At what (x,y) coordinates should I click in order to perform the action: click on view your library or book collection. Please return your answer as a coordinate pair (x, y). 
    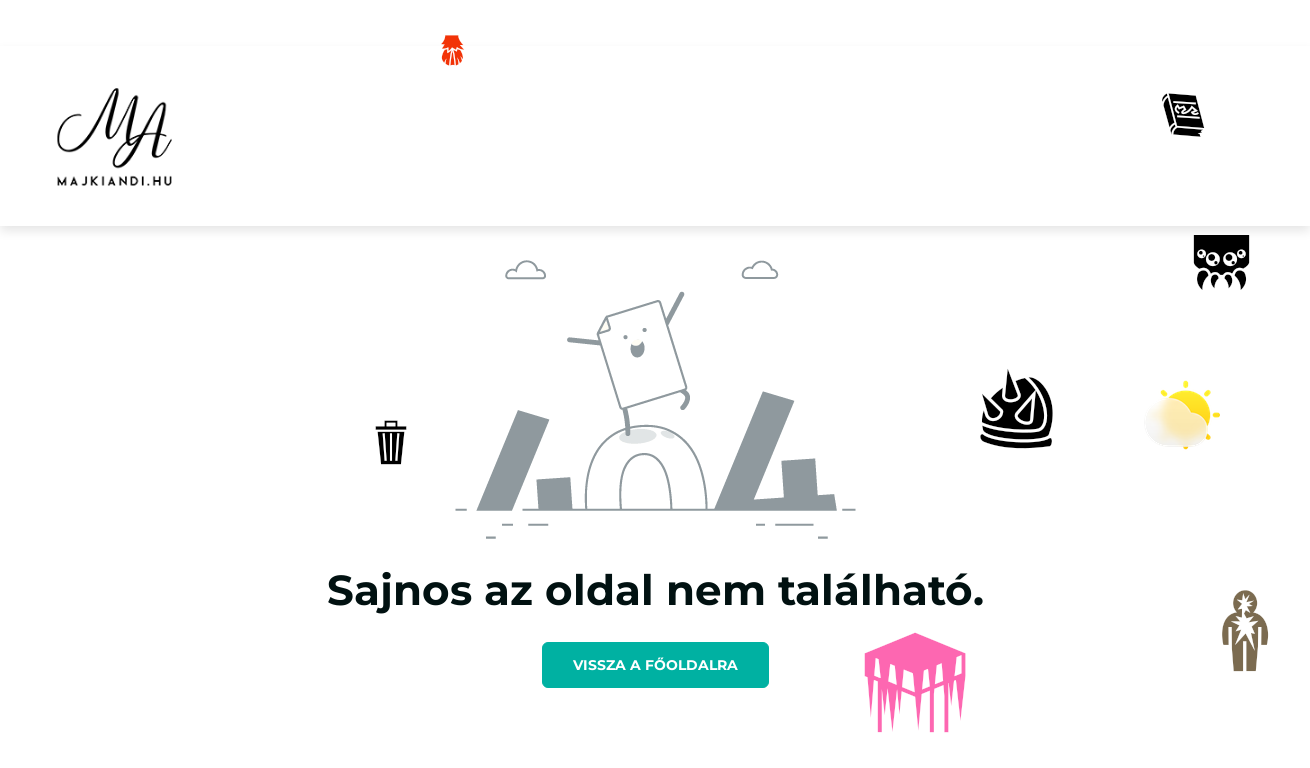
    Looking at the image, I should click on (1183, 115).